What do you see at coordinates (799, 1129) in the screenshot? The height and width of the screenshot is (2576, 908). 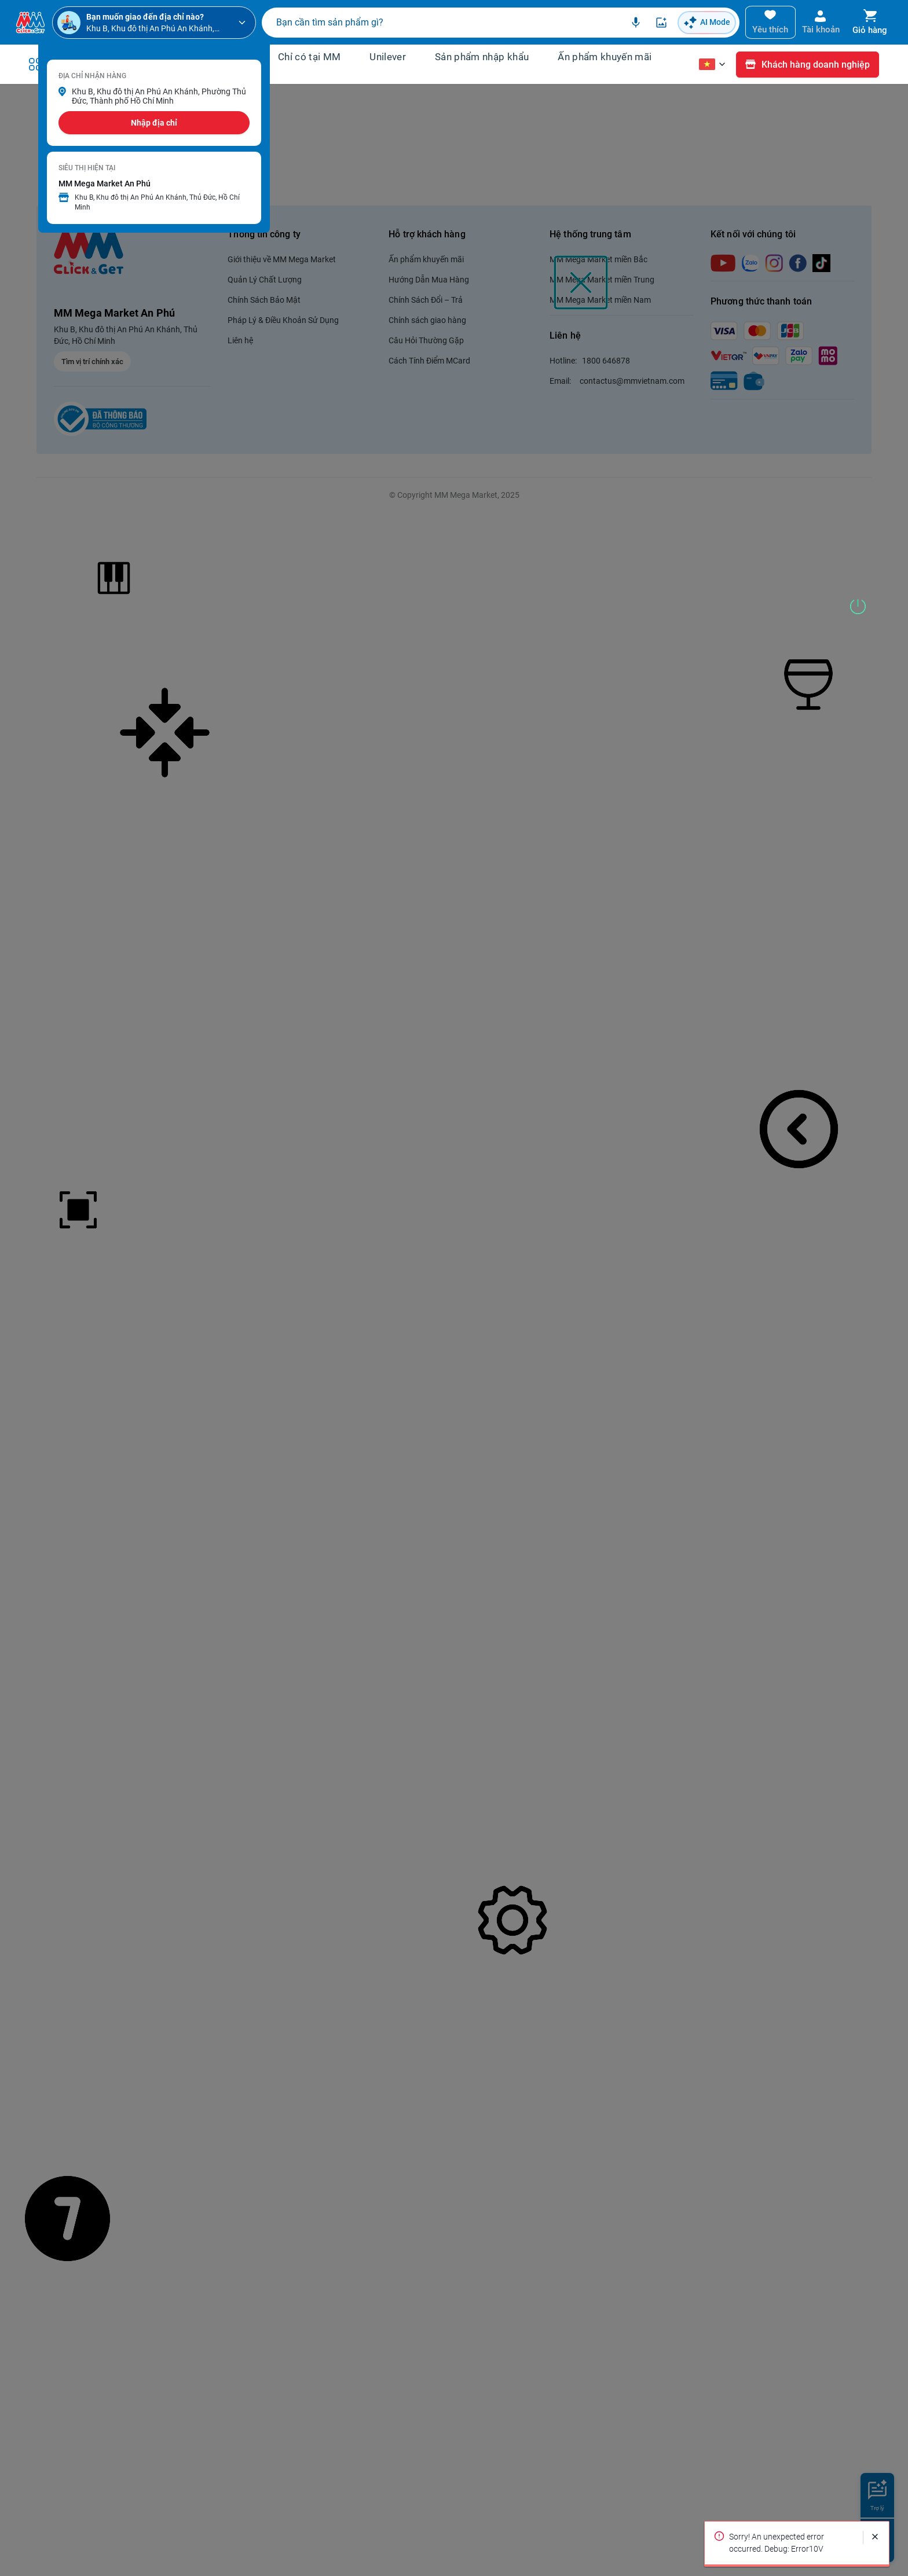 I see `go back to the previous screen` at bounding box center [799, 1129].